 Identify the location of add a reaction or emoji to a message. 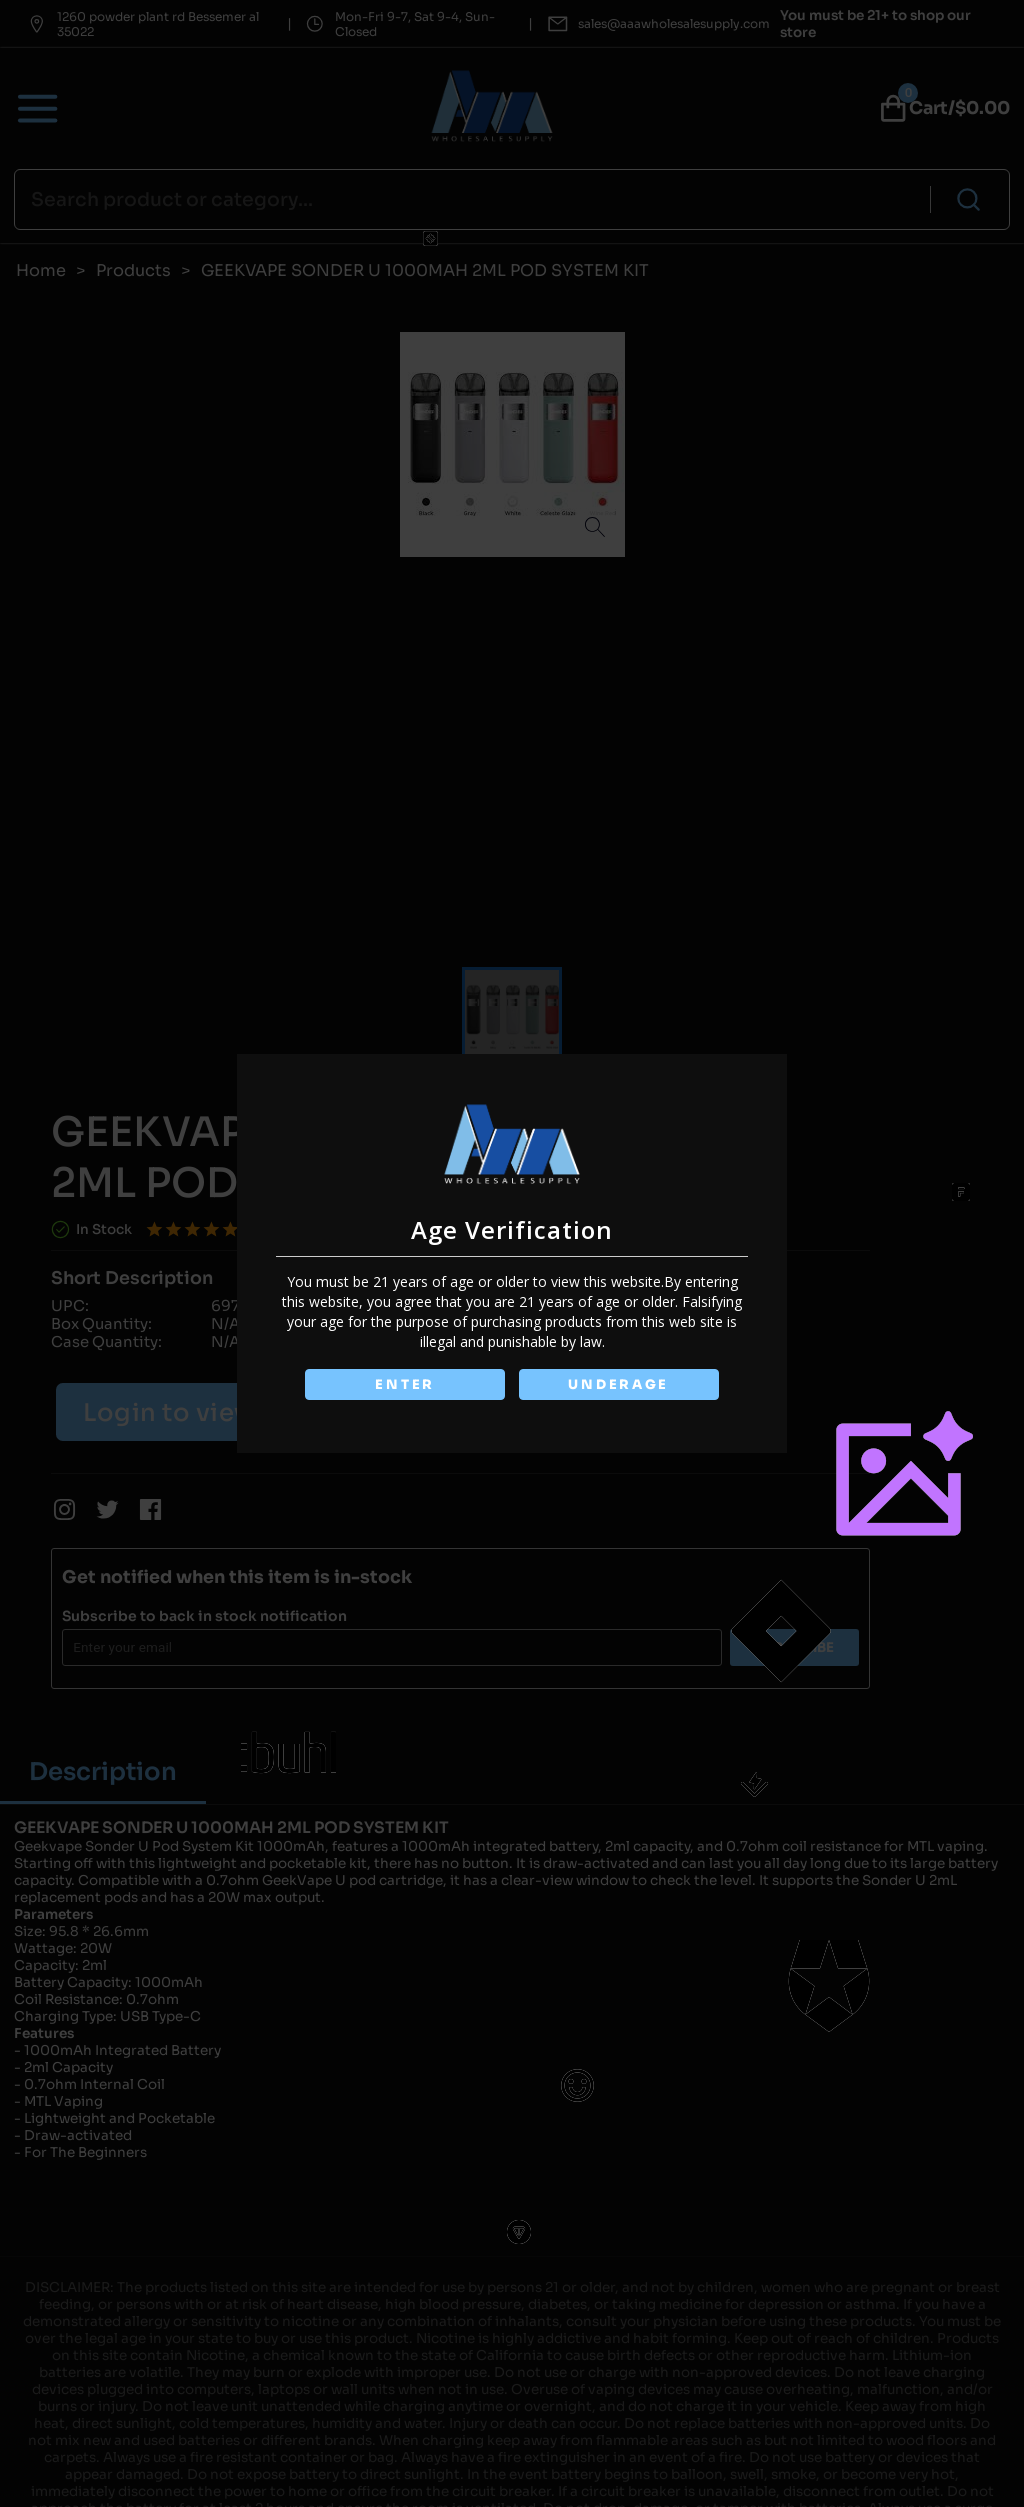
(577, 2085).